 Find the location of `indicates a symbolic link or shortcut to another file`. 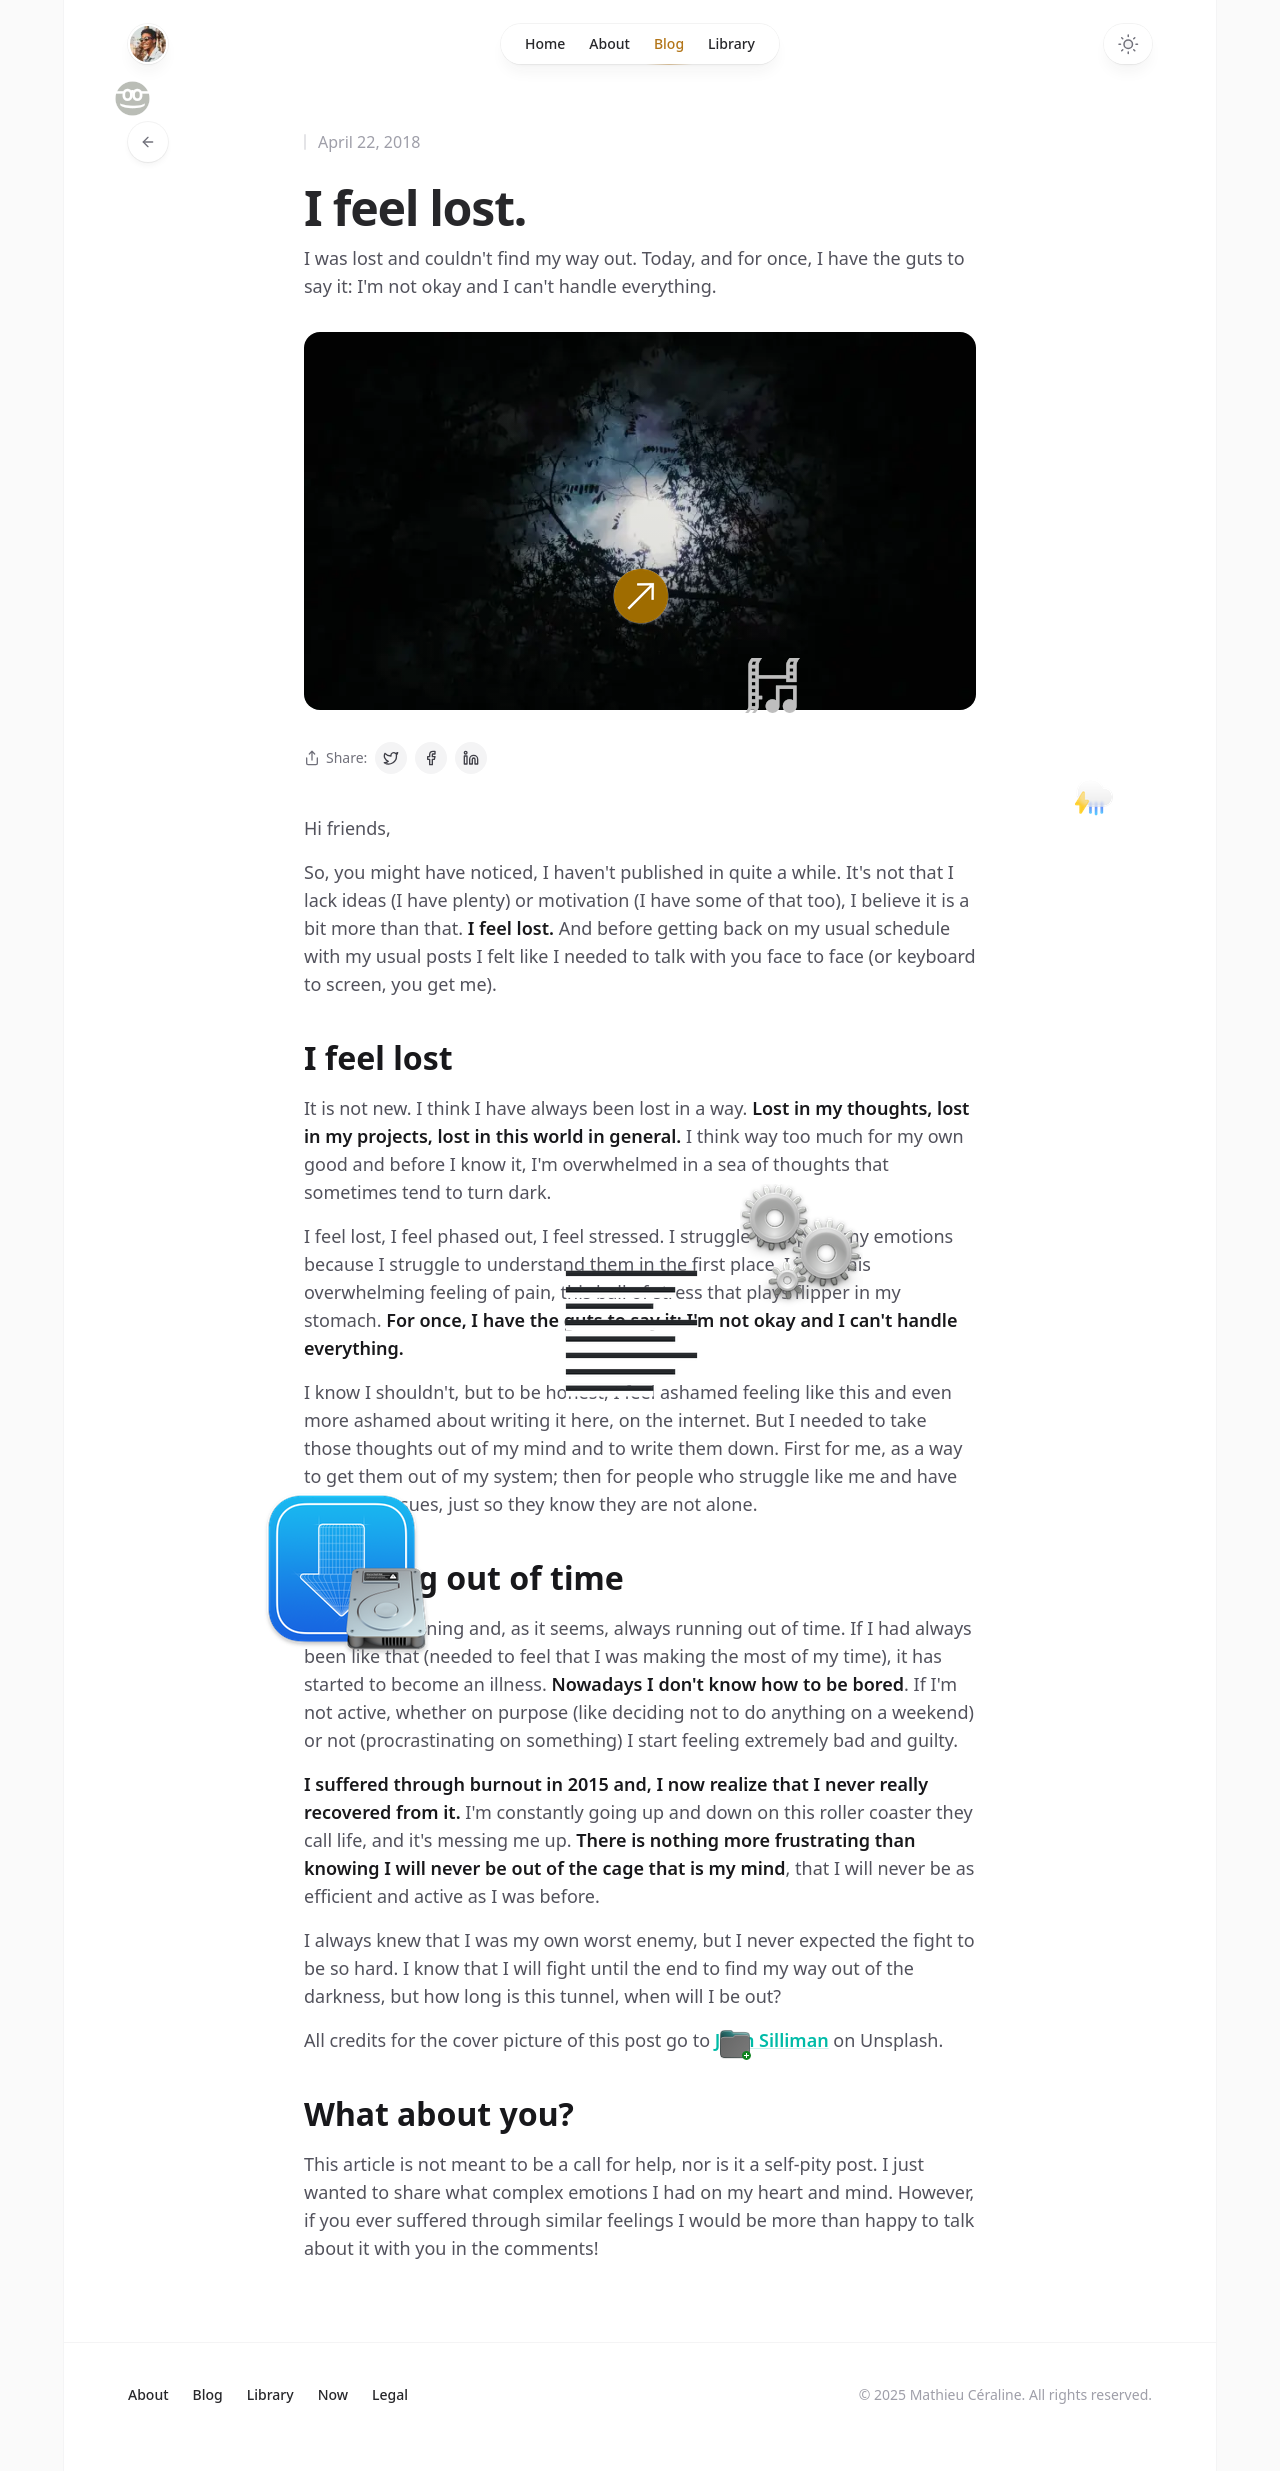

indicates a symbolic link or shortcut to another file is located at coordinates (641, 596).